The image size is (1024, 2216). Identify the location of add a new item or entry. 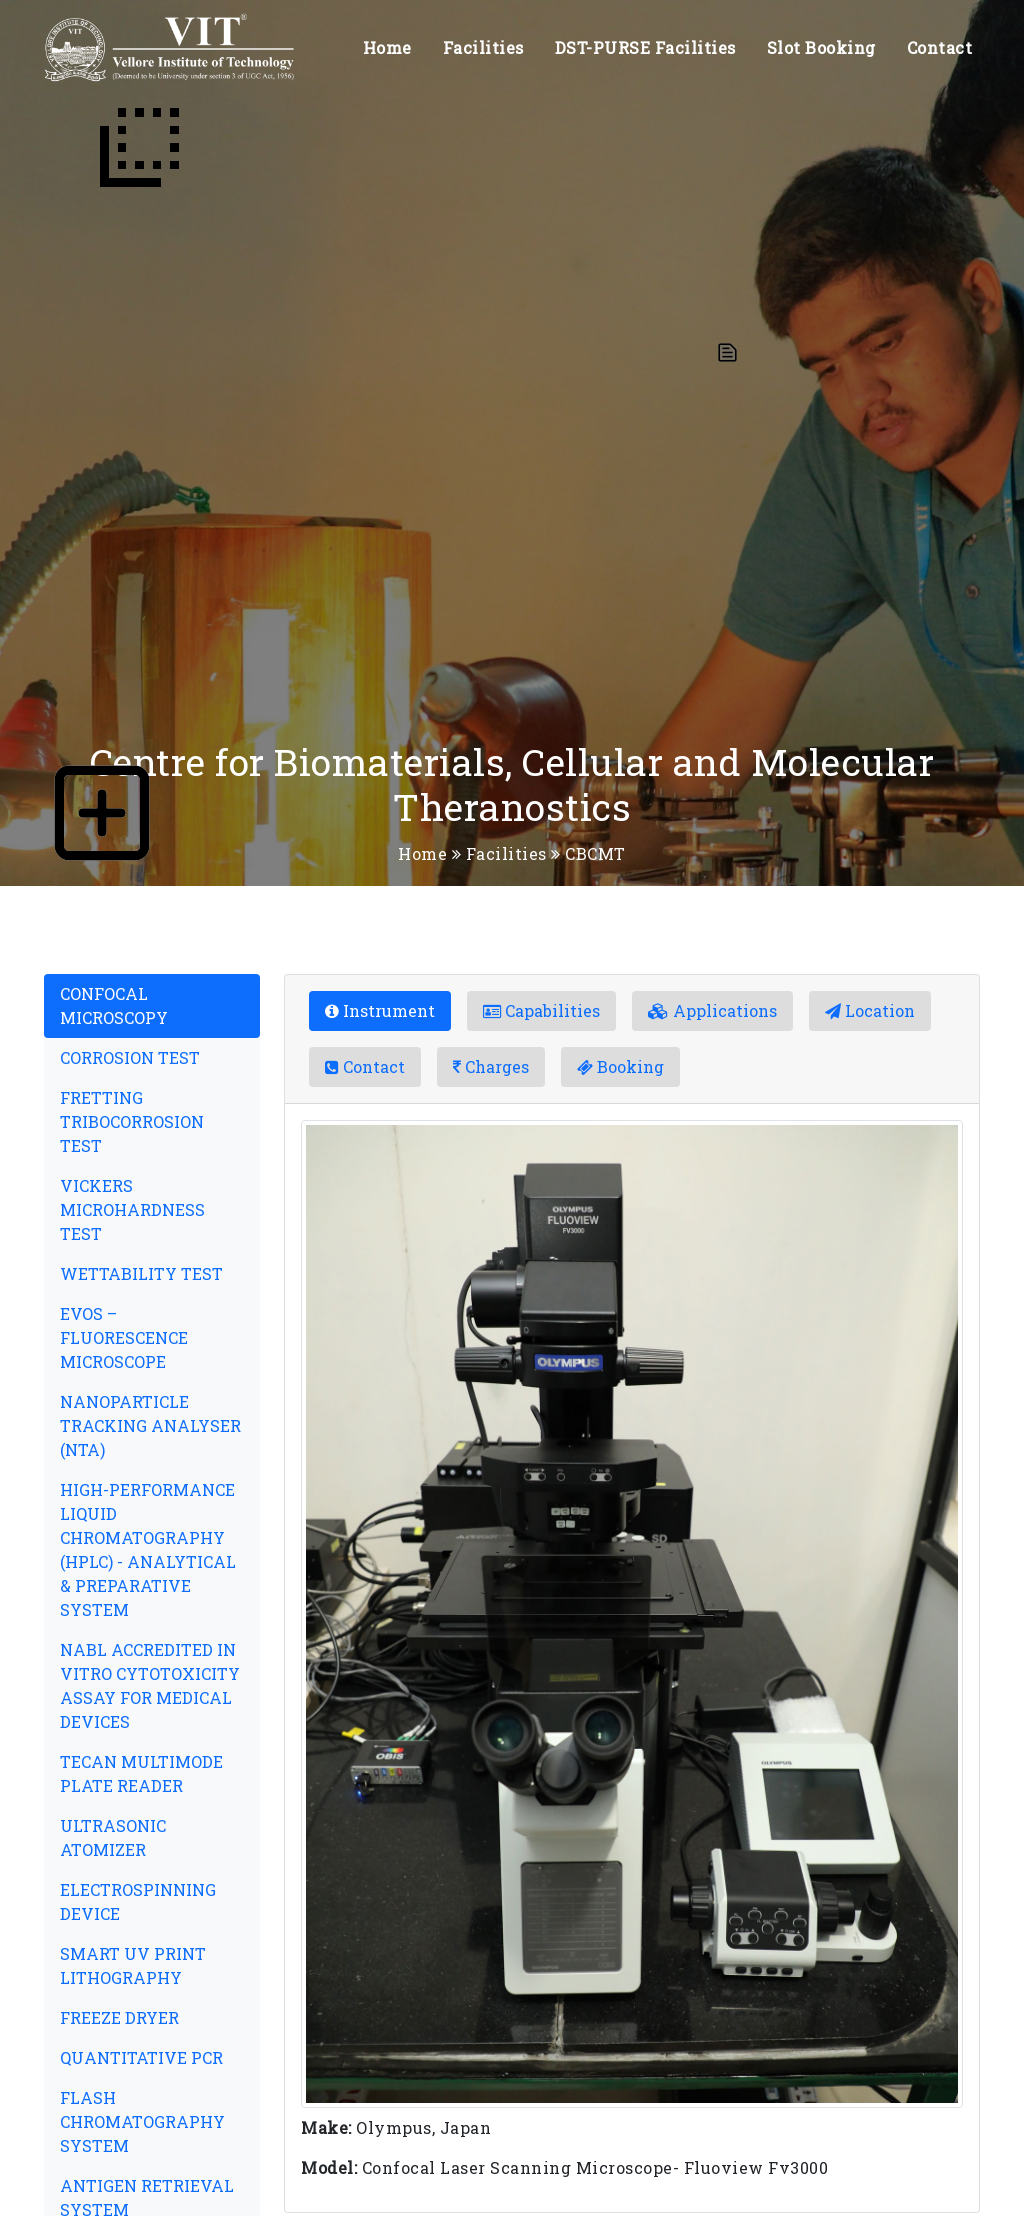
(102, 813).